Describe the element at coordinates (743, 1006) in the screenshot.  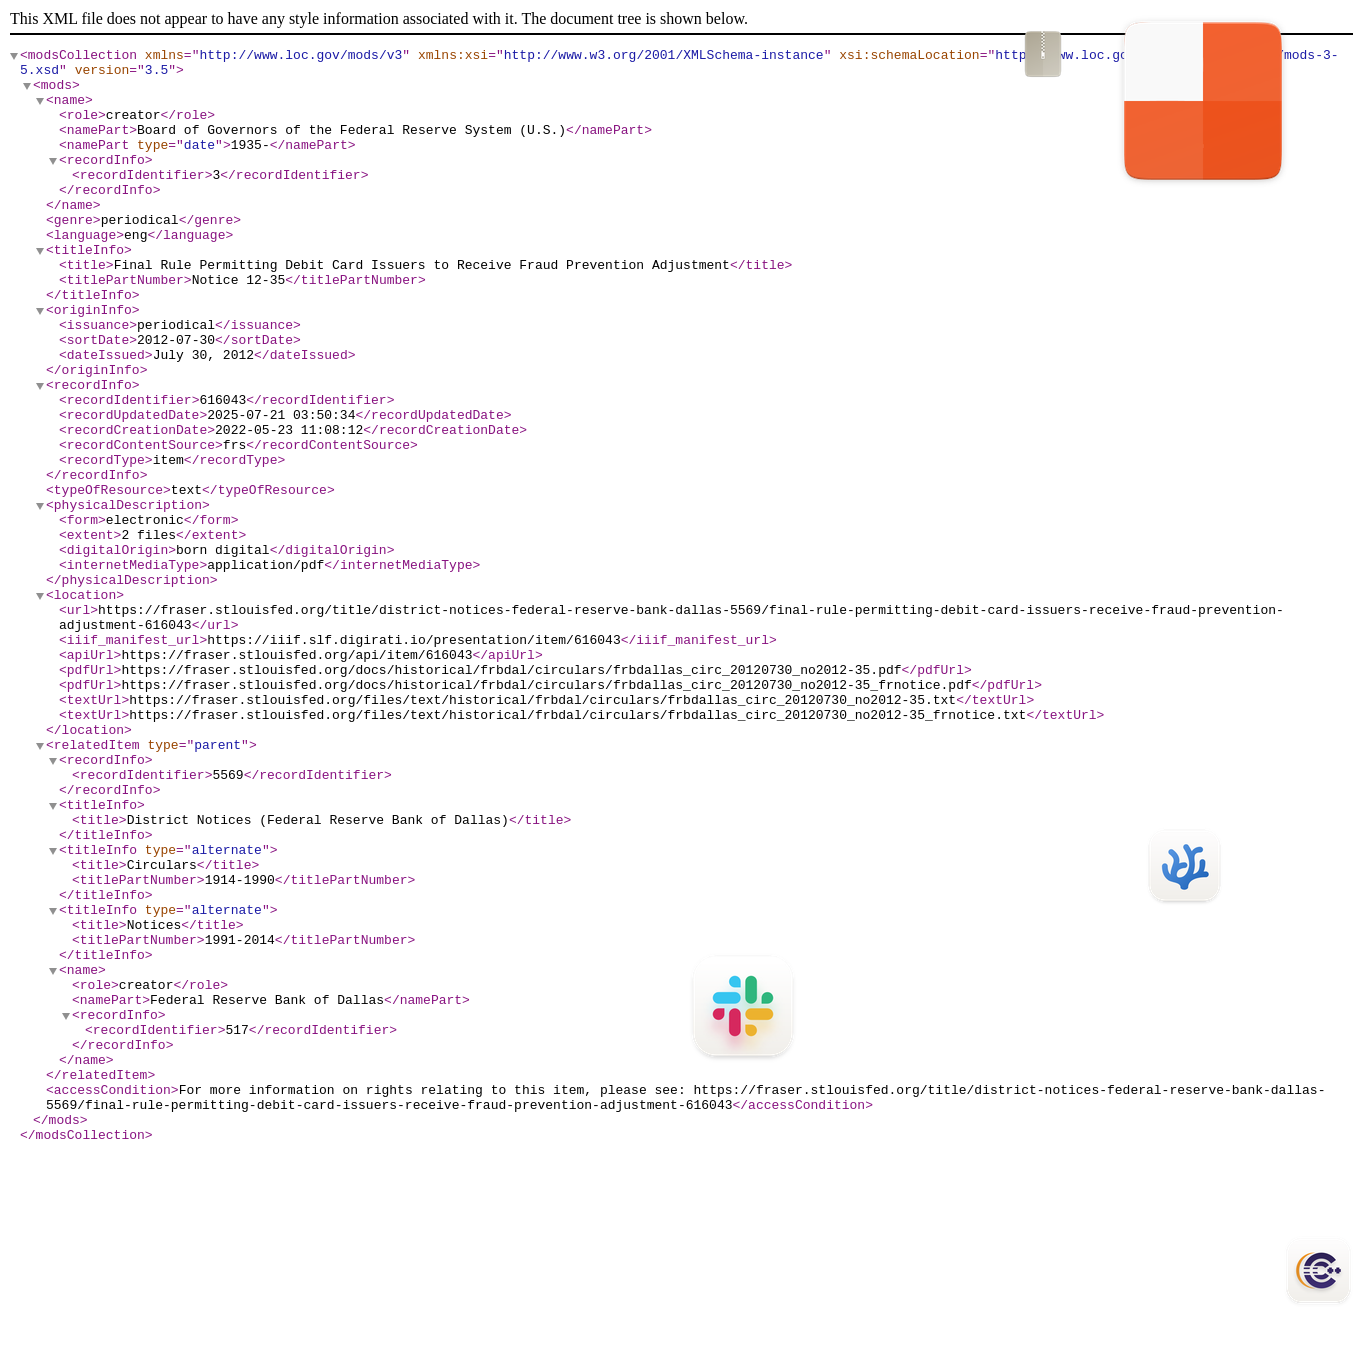
I see `open Slack messaging app` at that location.